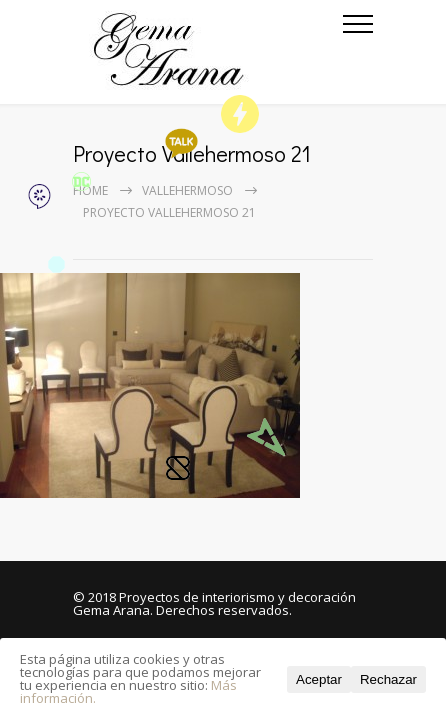  Describe the element at coordinates (181, 142) in the screenshot. I see `open KakaoTalk messaging app` at that location.